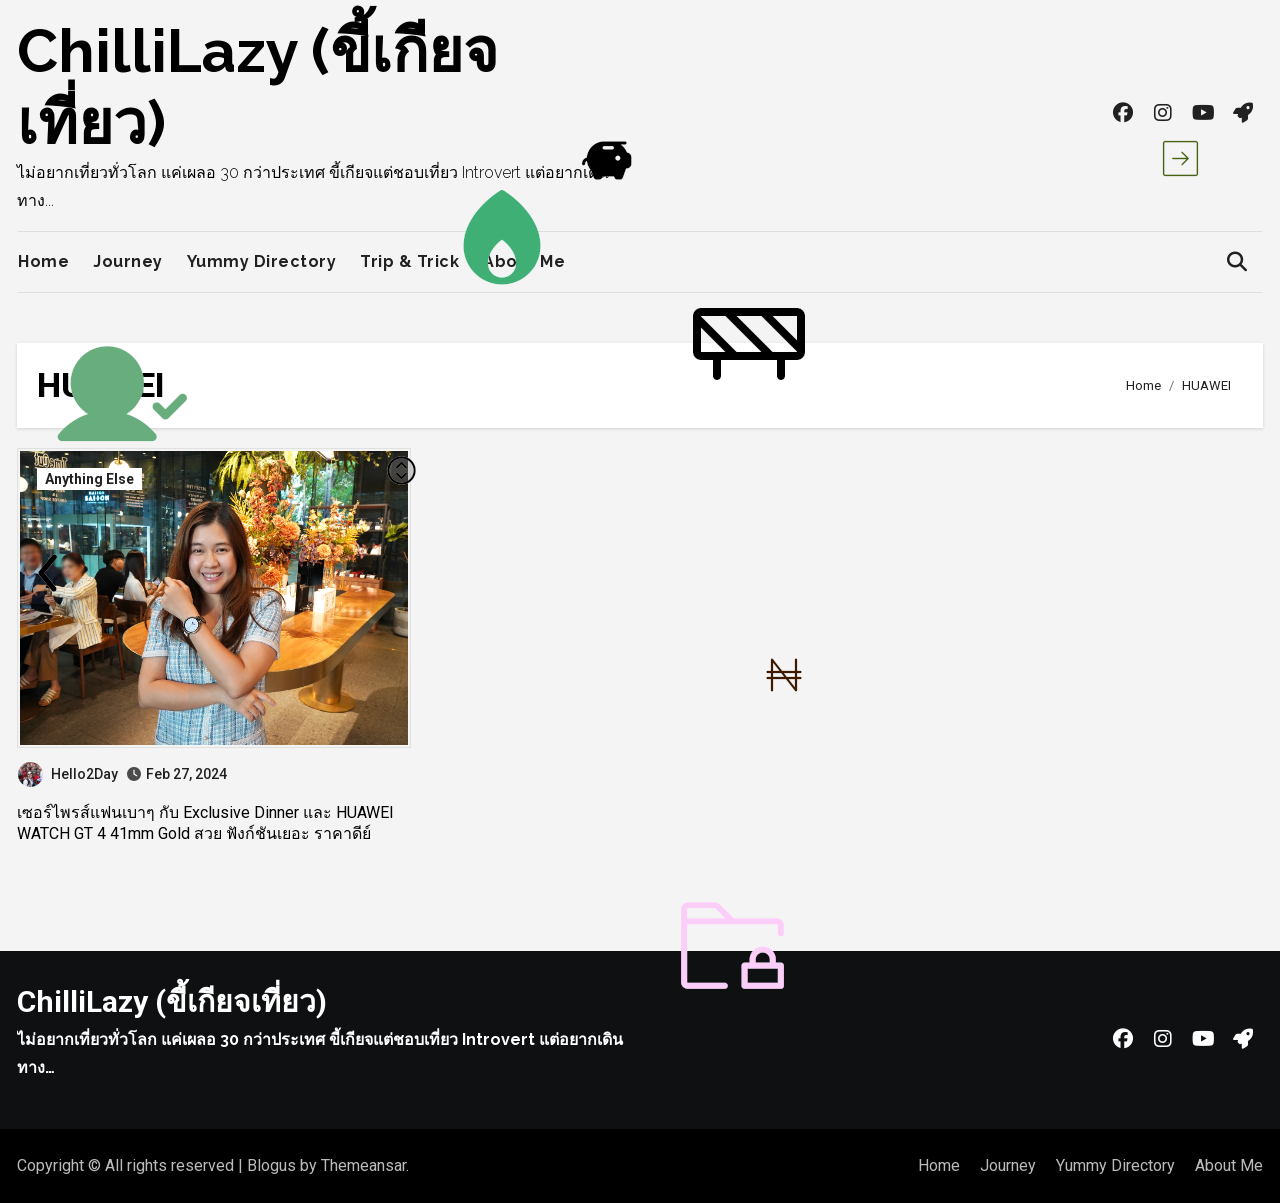  Describe the element at coordinates (401, 470) in the screenshot. I see `expand or collapse a section` at that location.